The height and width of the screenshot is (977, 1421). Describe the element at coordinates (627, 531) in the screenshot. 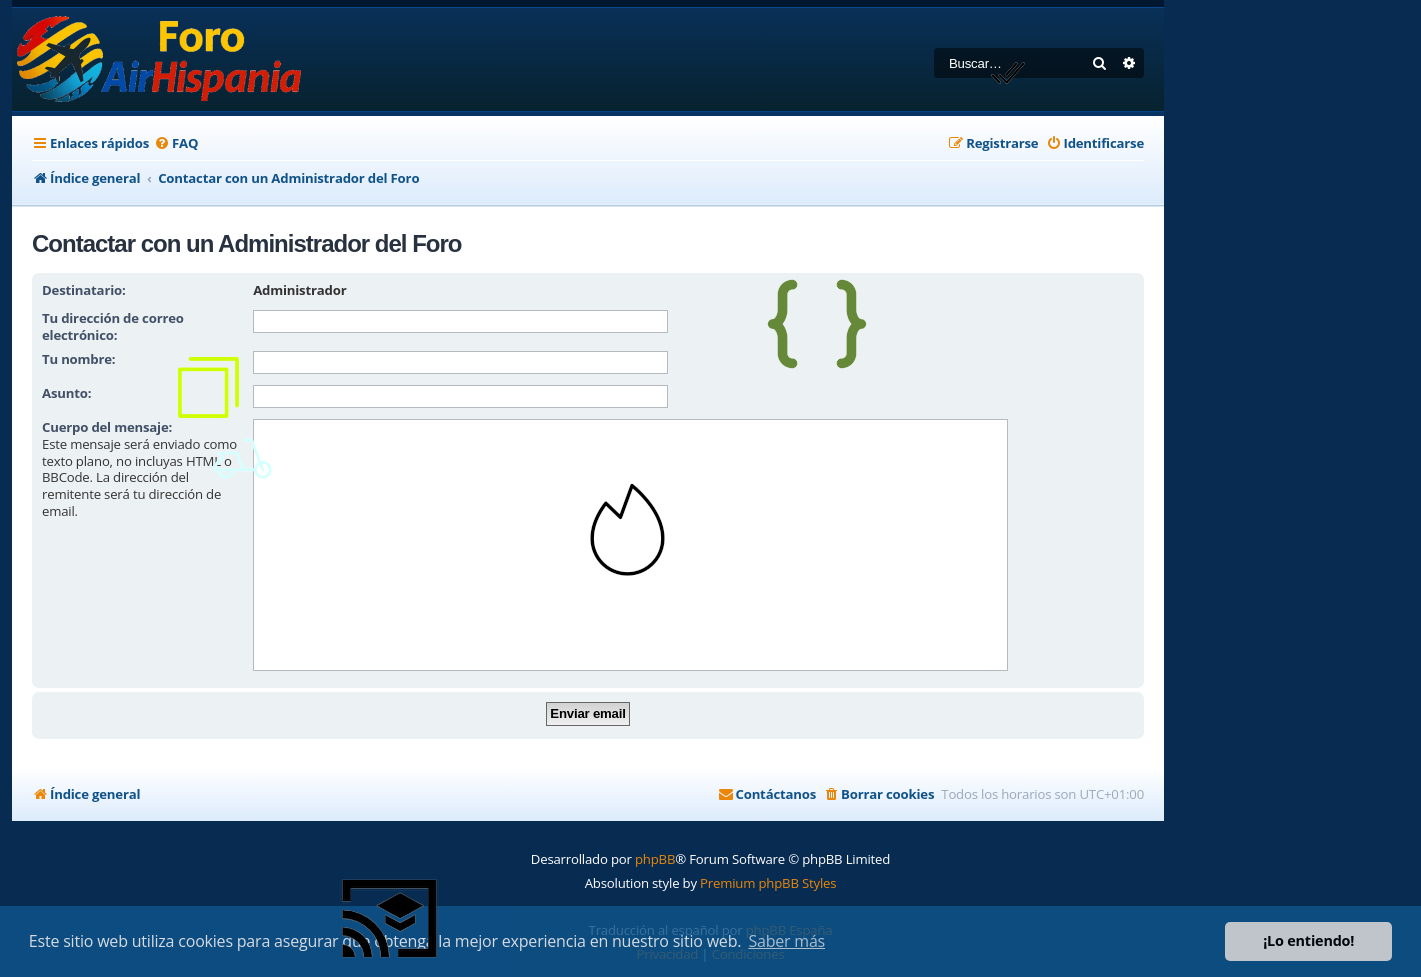

I see `view trending or popular content` at that location.